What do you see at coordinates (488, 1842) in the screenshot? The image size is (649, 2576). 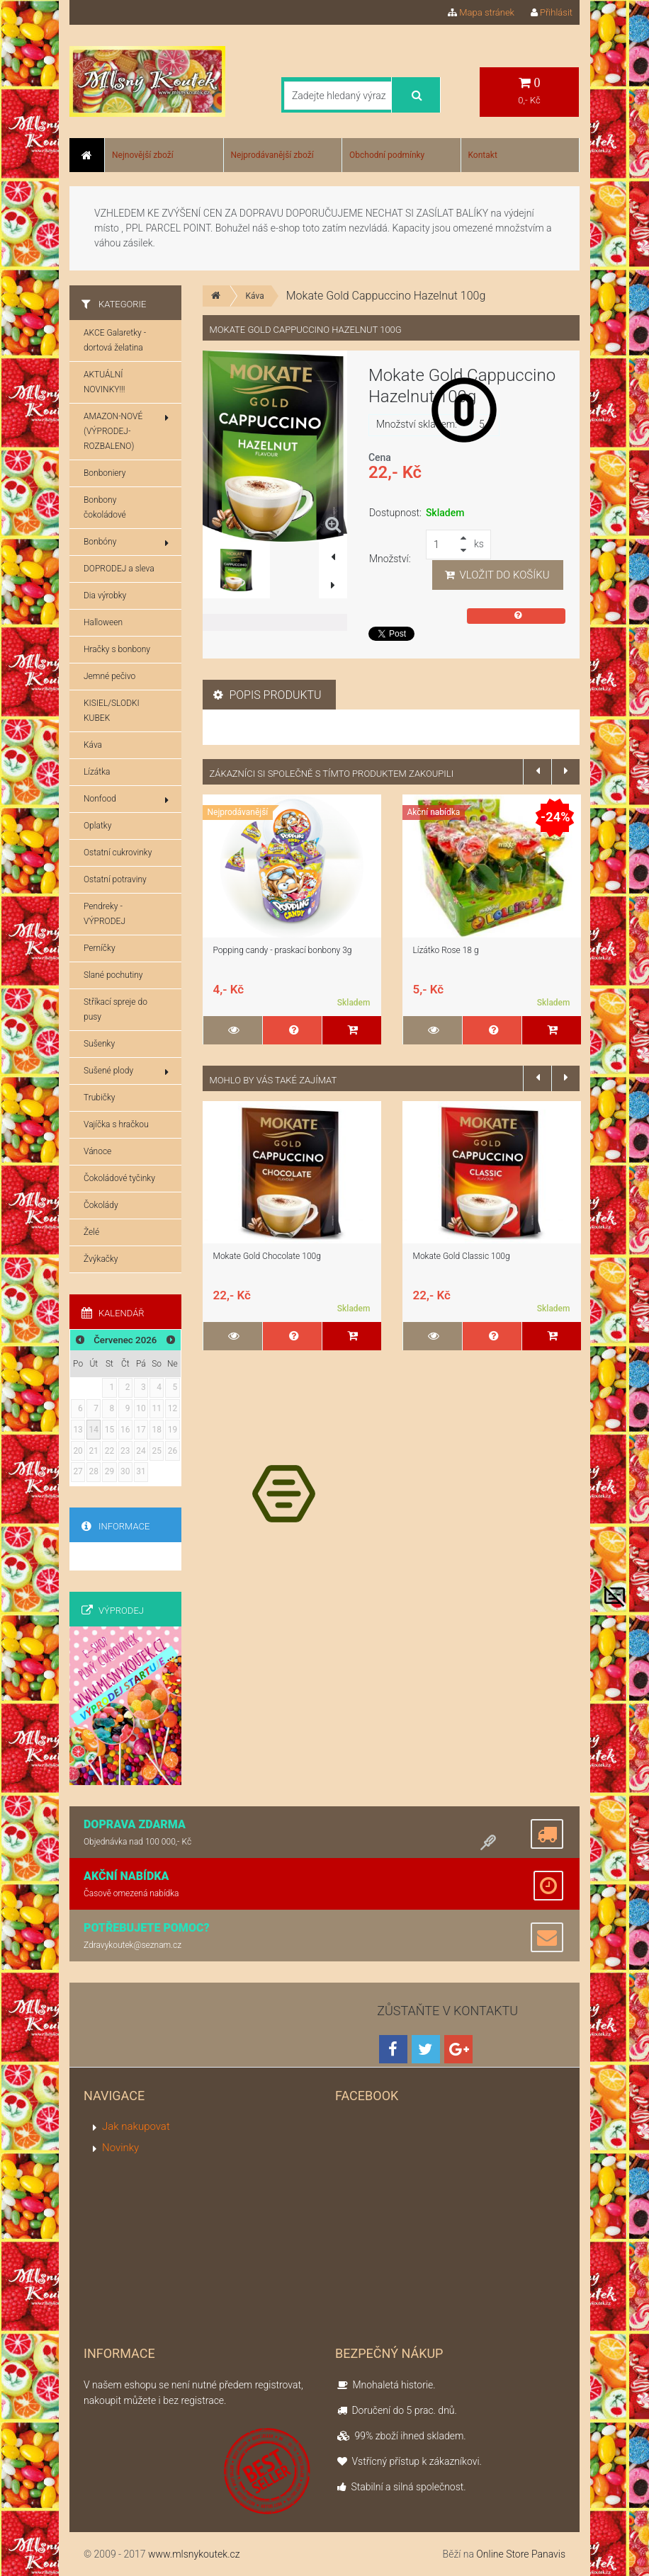 I see `access settings or configuration options` at bounding box center [488, 1842].